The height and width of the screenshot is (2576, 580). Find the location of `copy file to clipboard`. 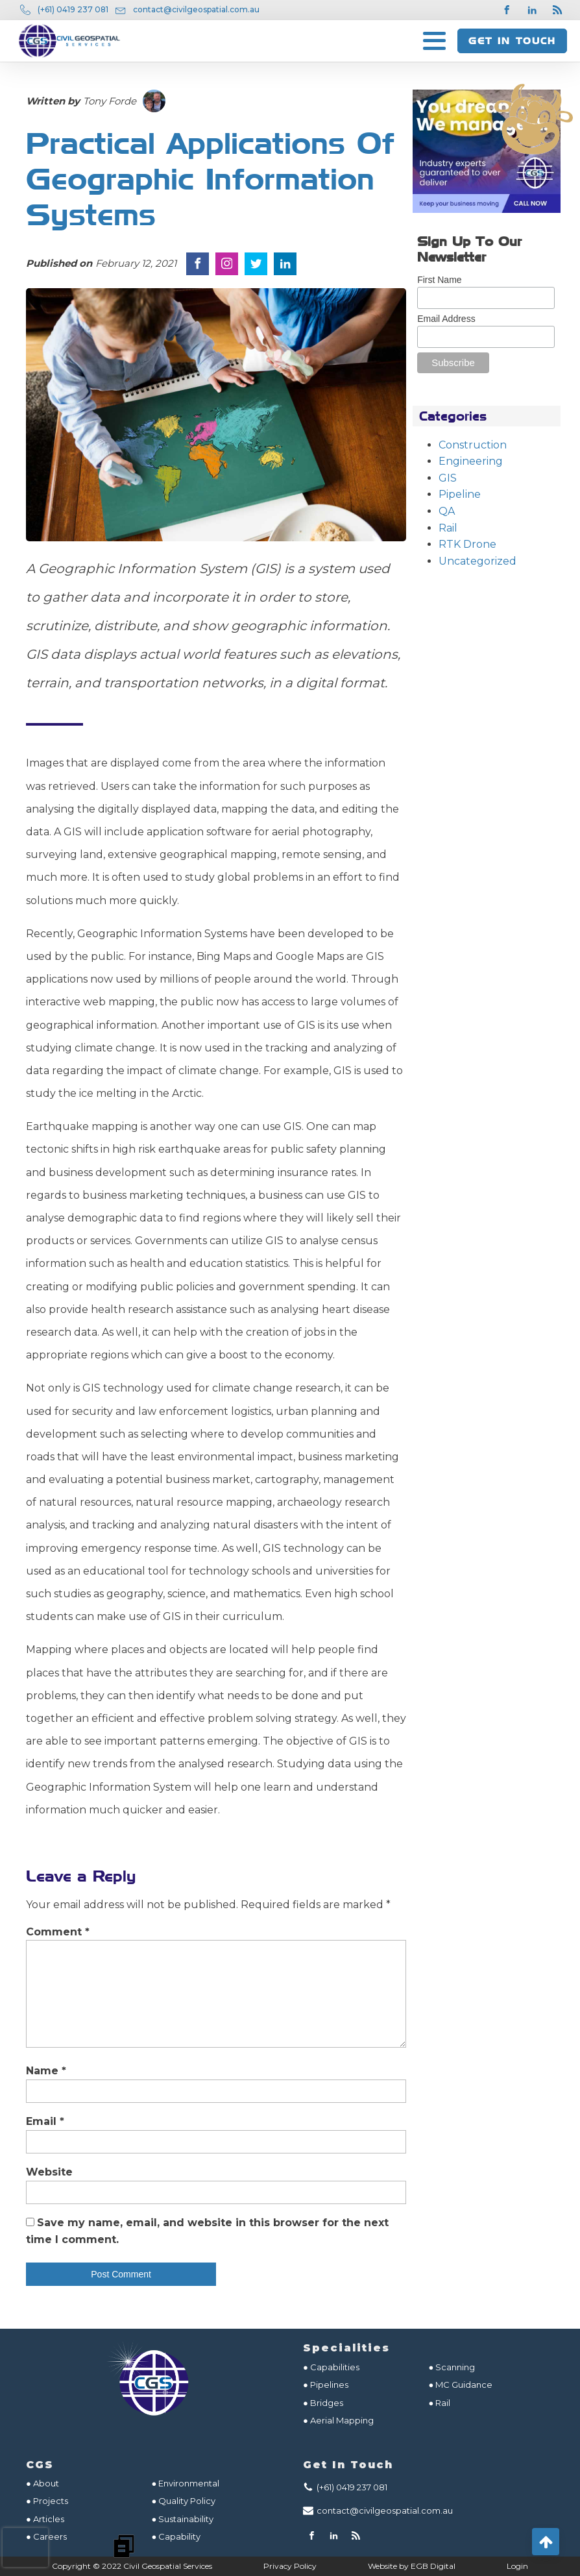

copy file to clipboard is located at coordinates (124, 2546).